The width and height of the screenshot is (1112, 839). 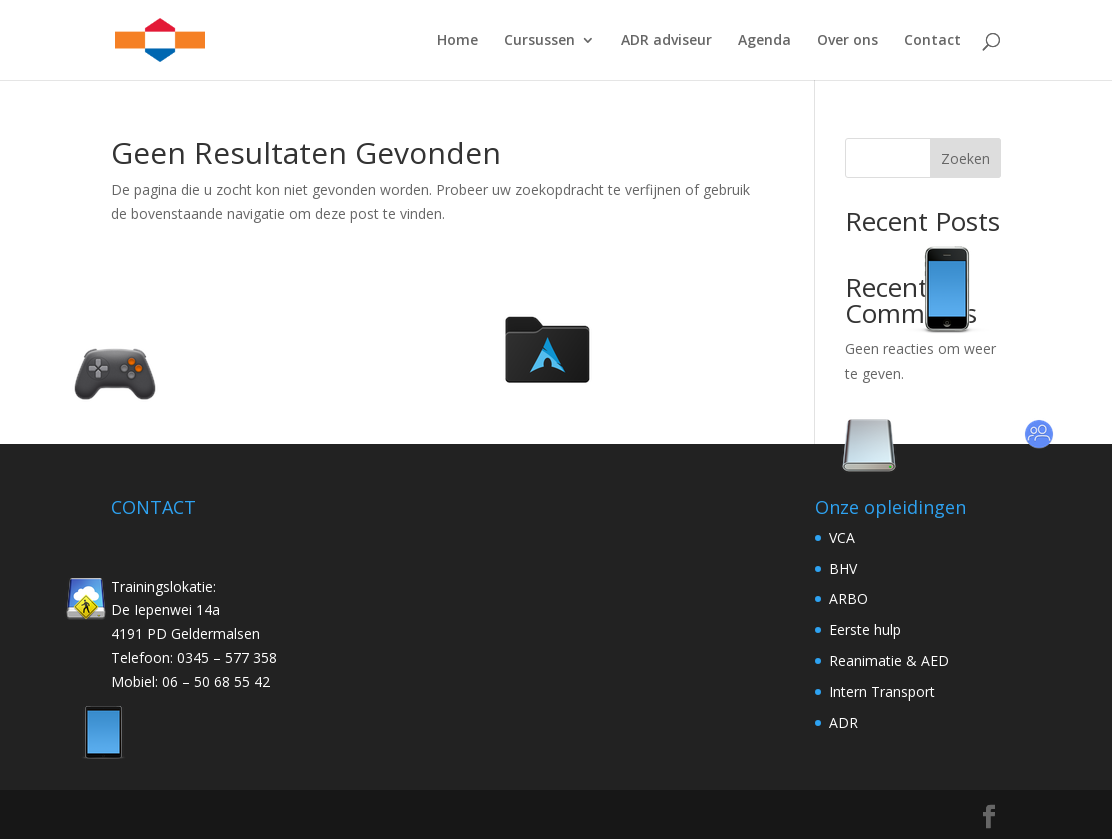 I want to click on configure game controller settings, so click(x=115, y=374).